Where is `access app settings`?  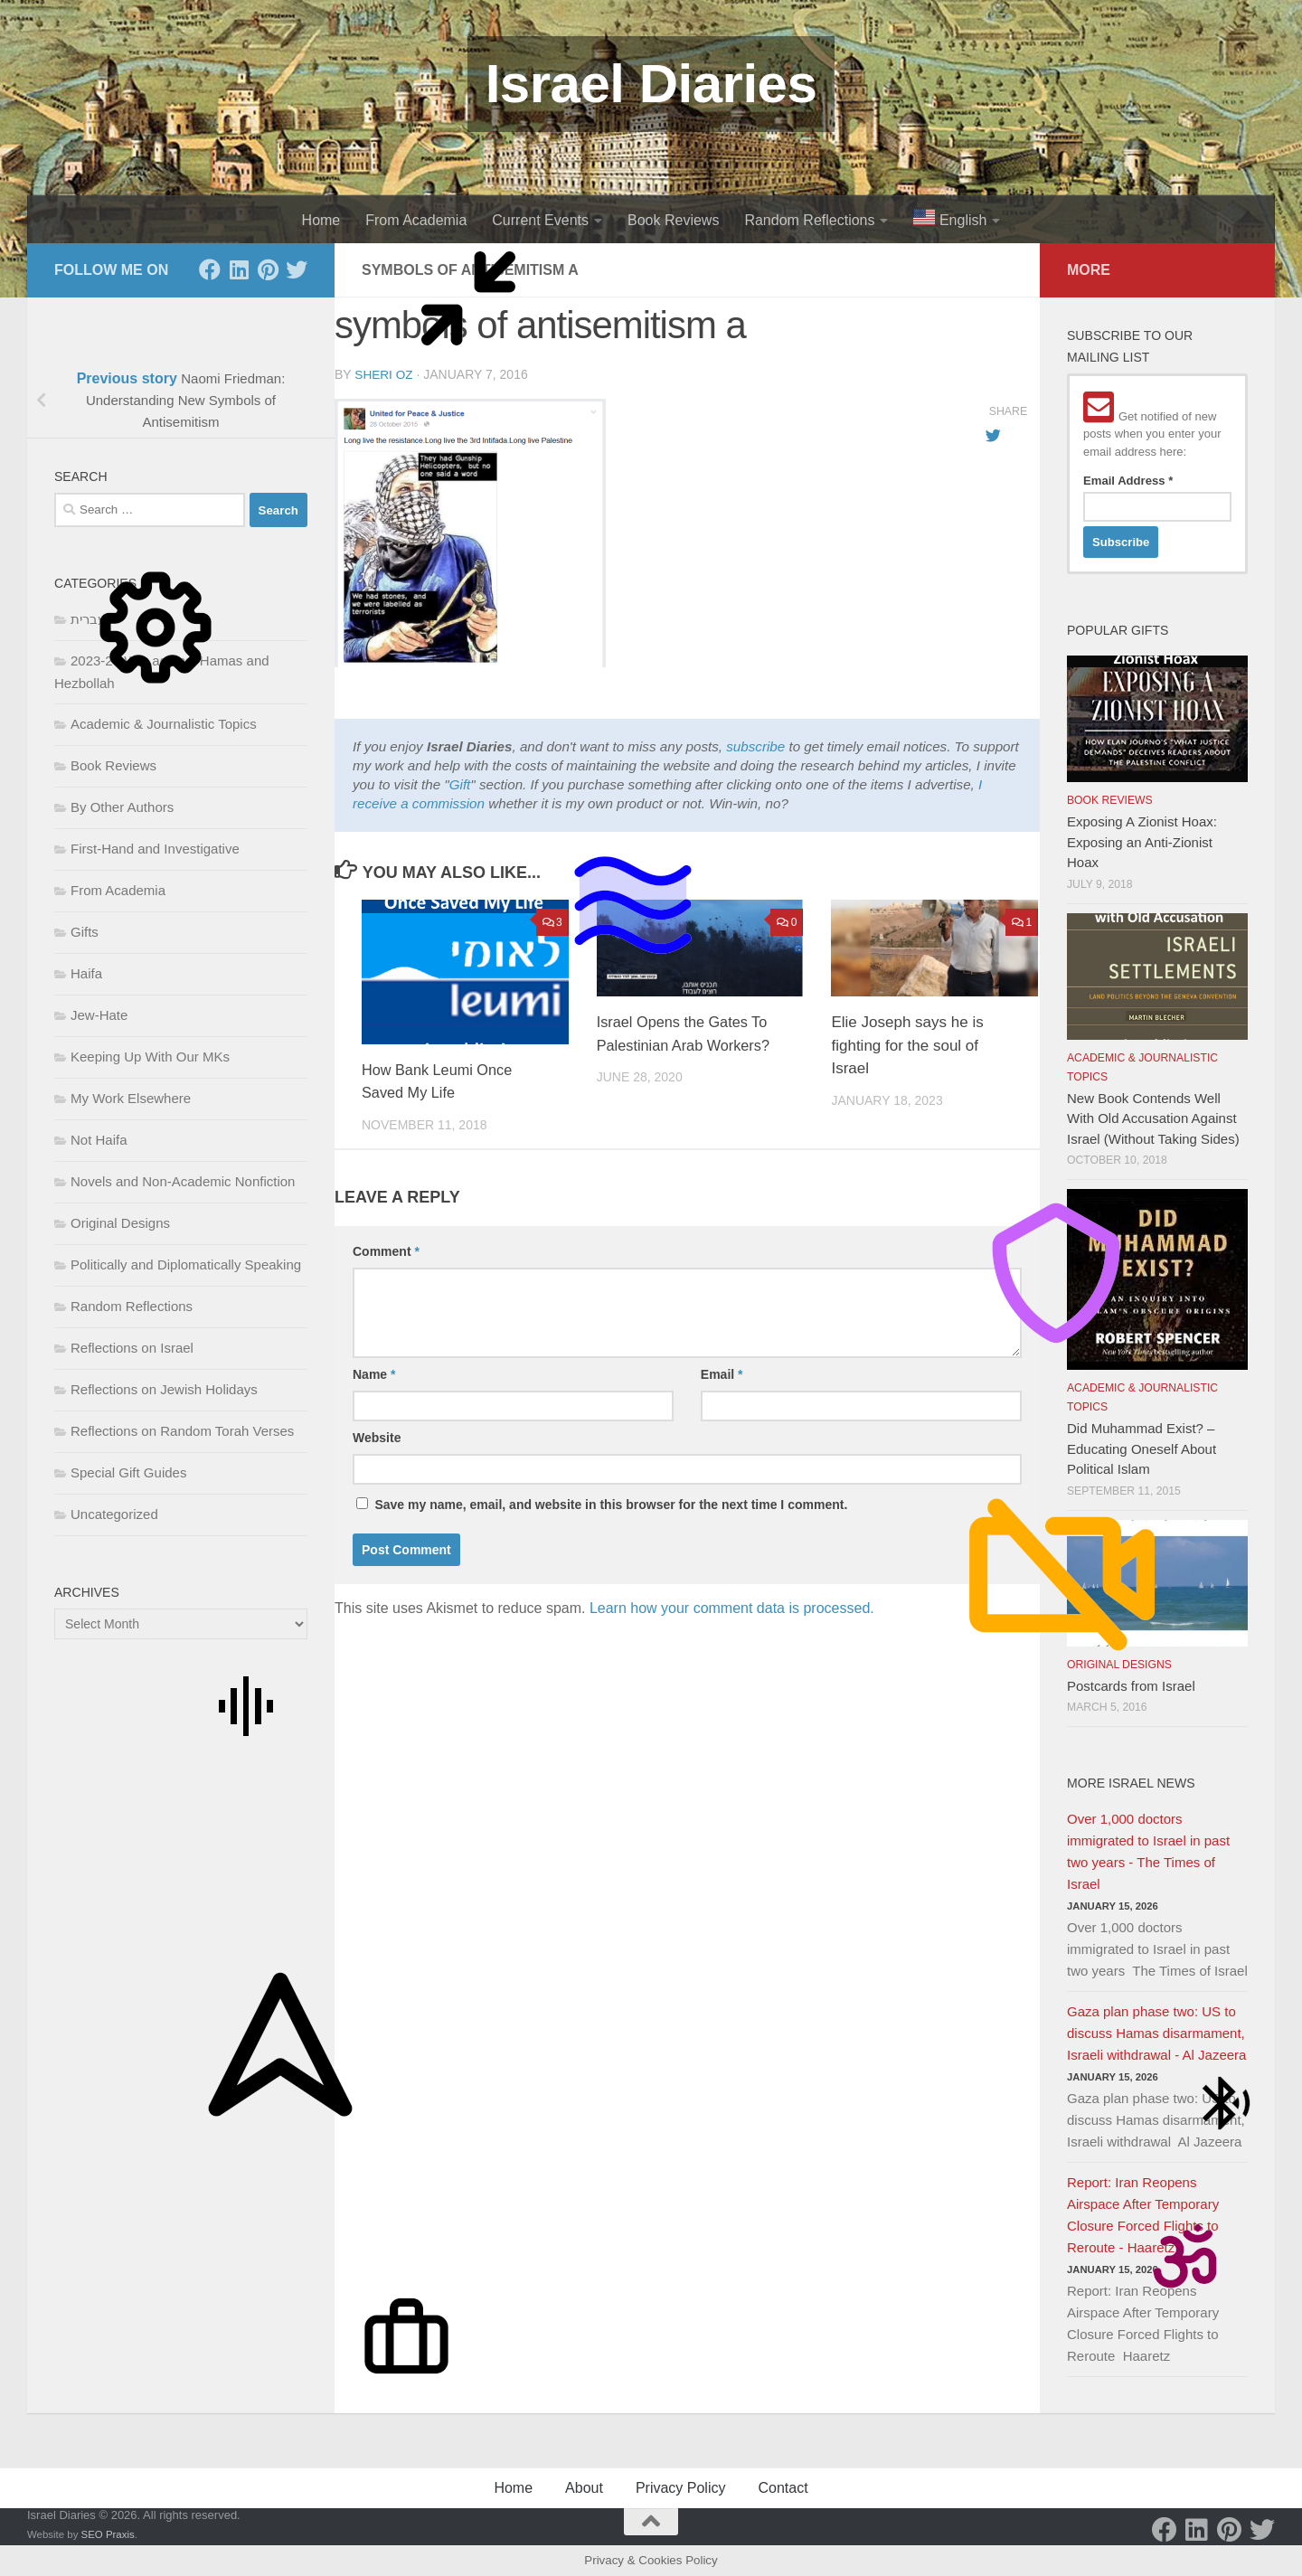
access app settings is located at coordinates (156, 627).